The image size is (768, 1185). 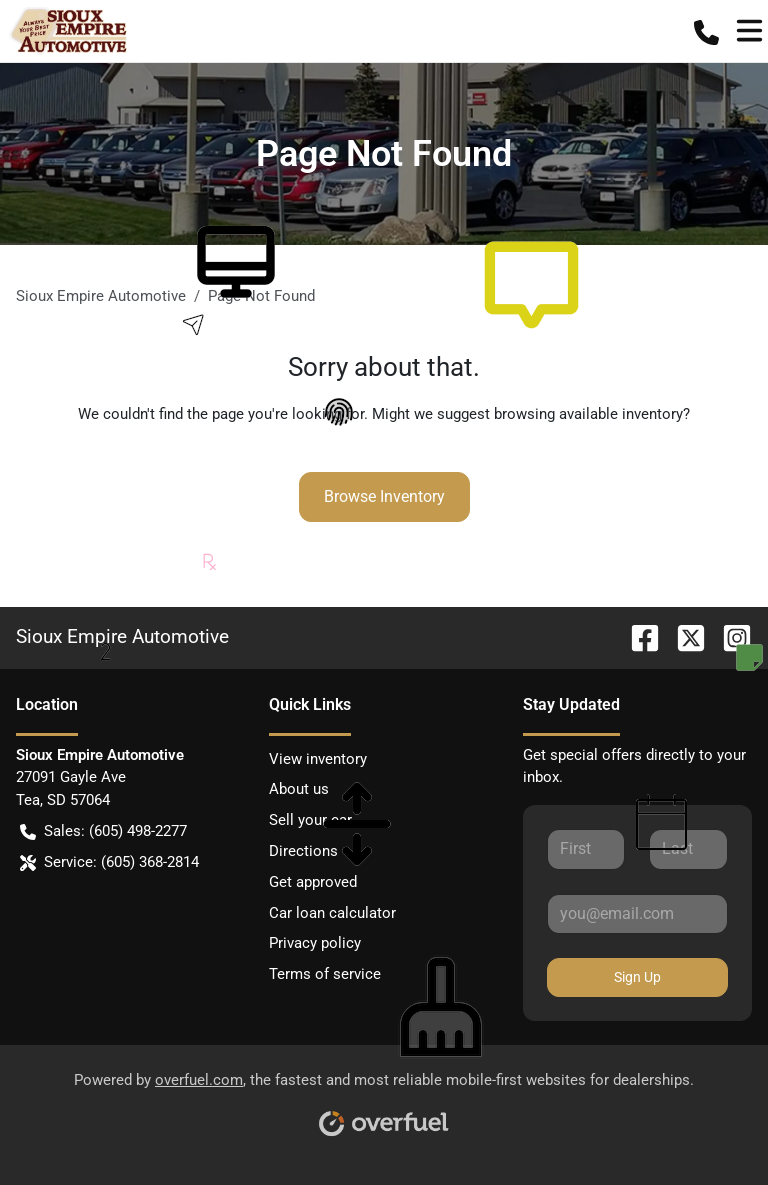 I want to click on indicates step two in a sequence or process, so click(x=105, y=651).